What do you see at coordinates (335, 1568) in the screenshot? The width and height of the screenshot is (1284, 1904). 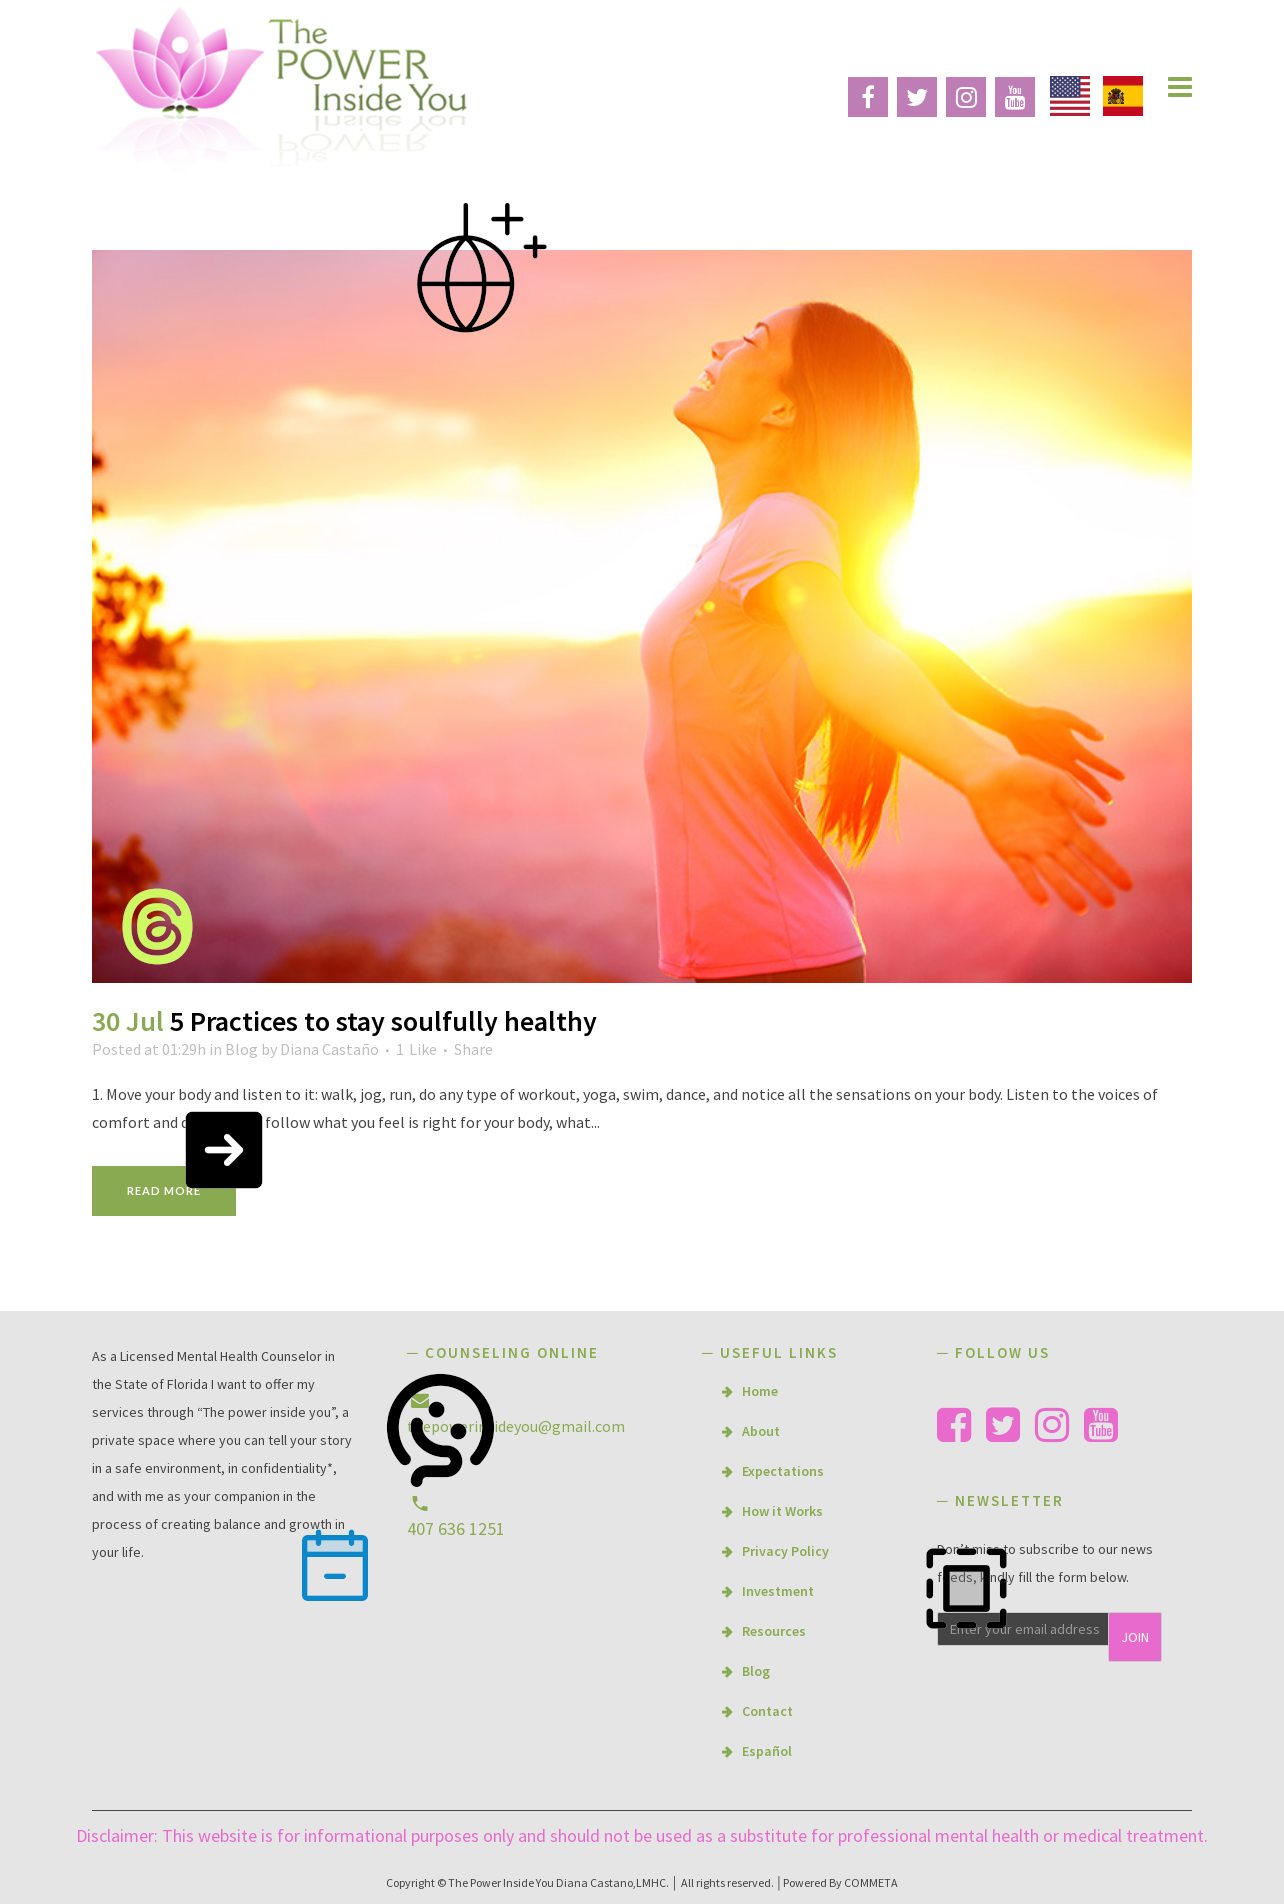 I see `remove an event from your calendar` at bounding box center [335, 1568].